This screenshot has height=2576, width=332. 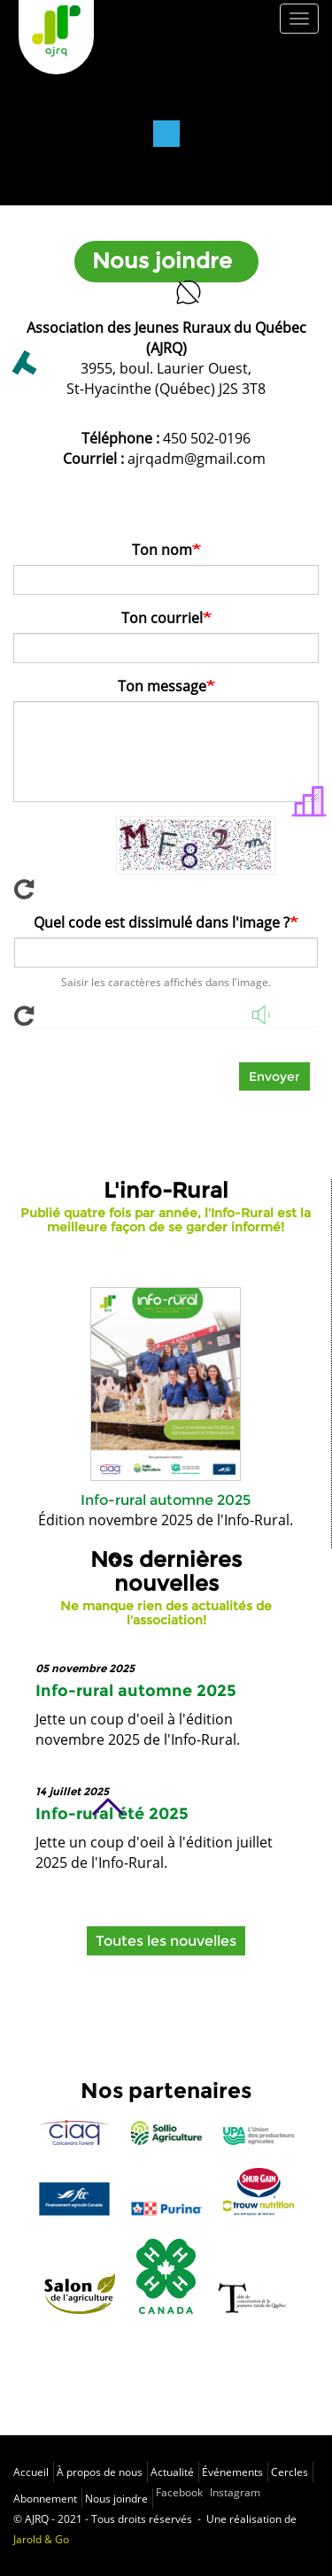 What do you see at coordinates (24, 362) in the screenshot?
I see `trapeze app or service branding` at bounding box center [24, 362].